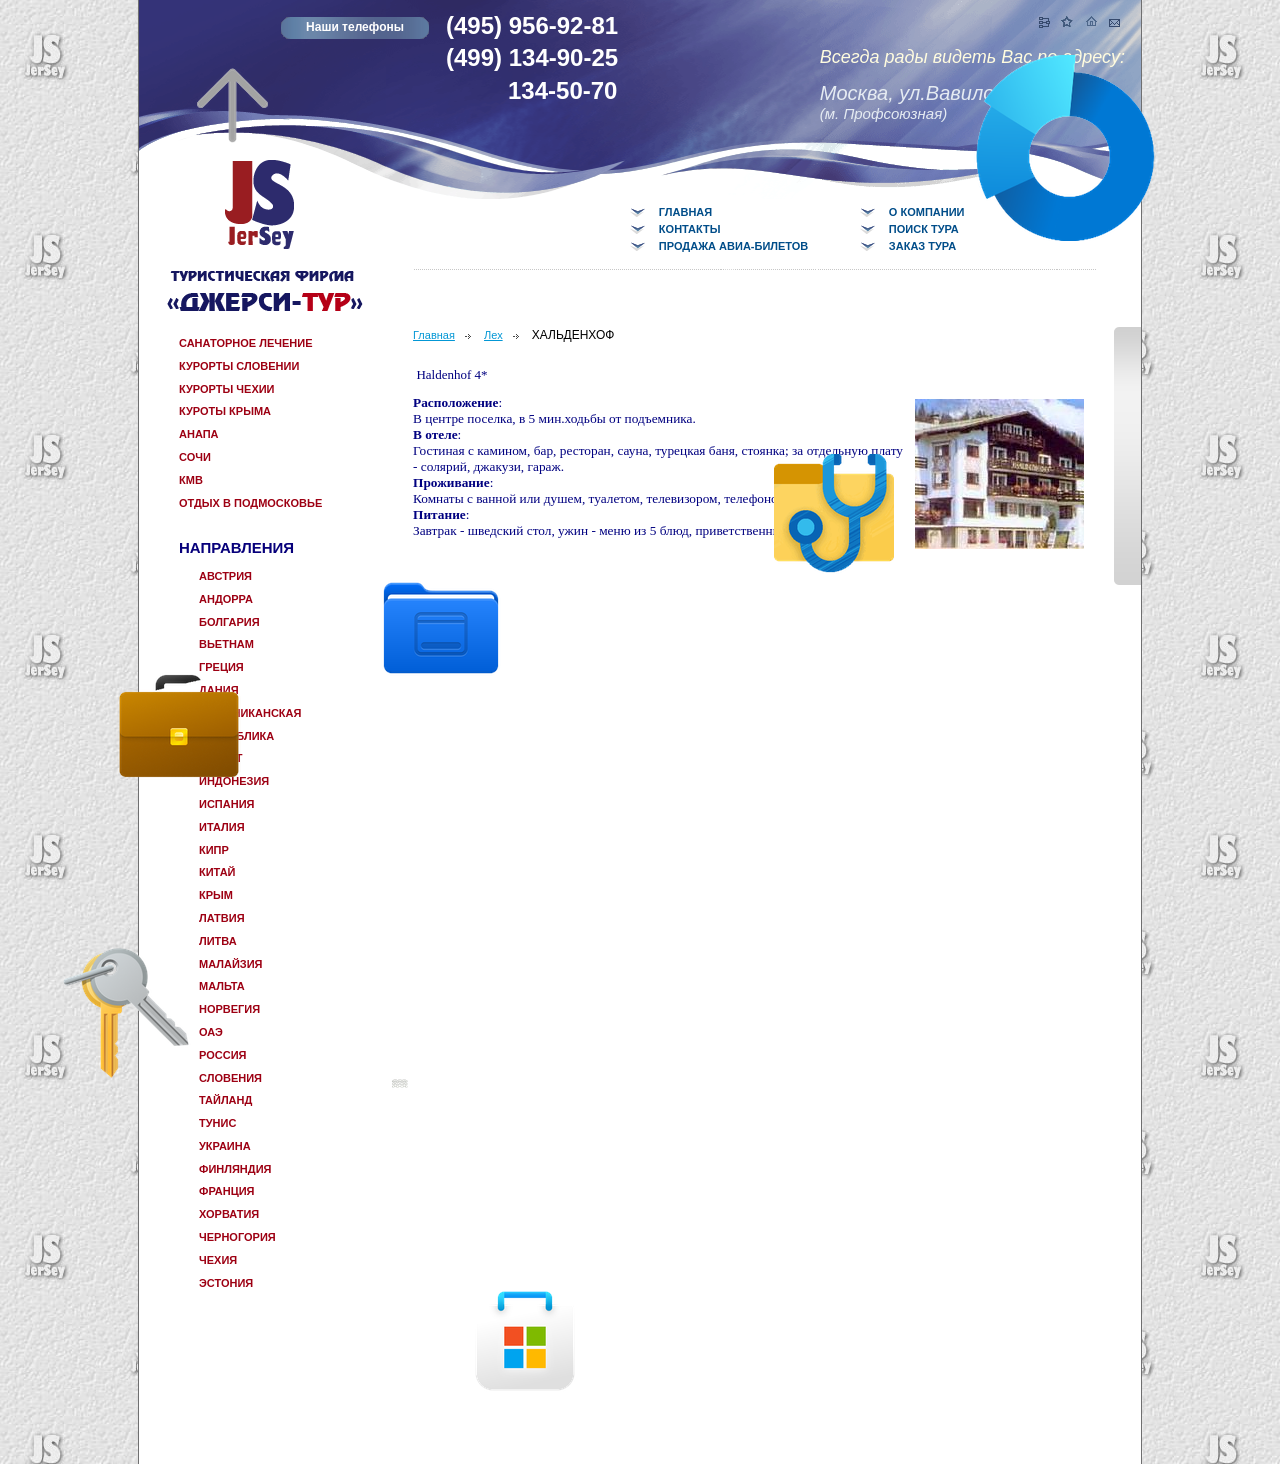 The image size is (1280, 1464). What do you see at coordinates (232, 105) in the screenshot?
I see `upload or send file` at bounding box center [232, 105].